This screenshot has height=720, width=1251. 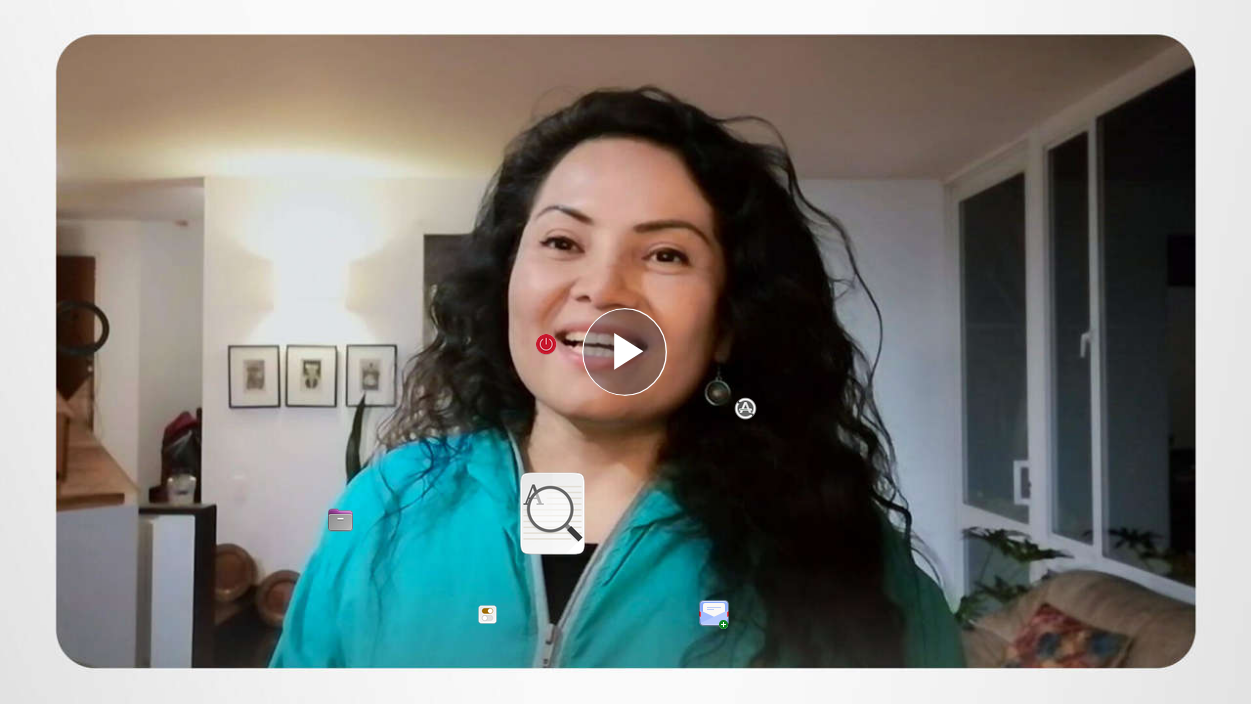 I want to click on open document viewer application, so click(x=552, y=513).